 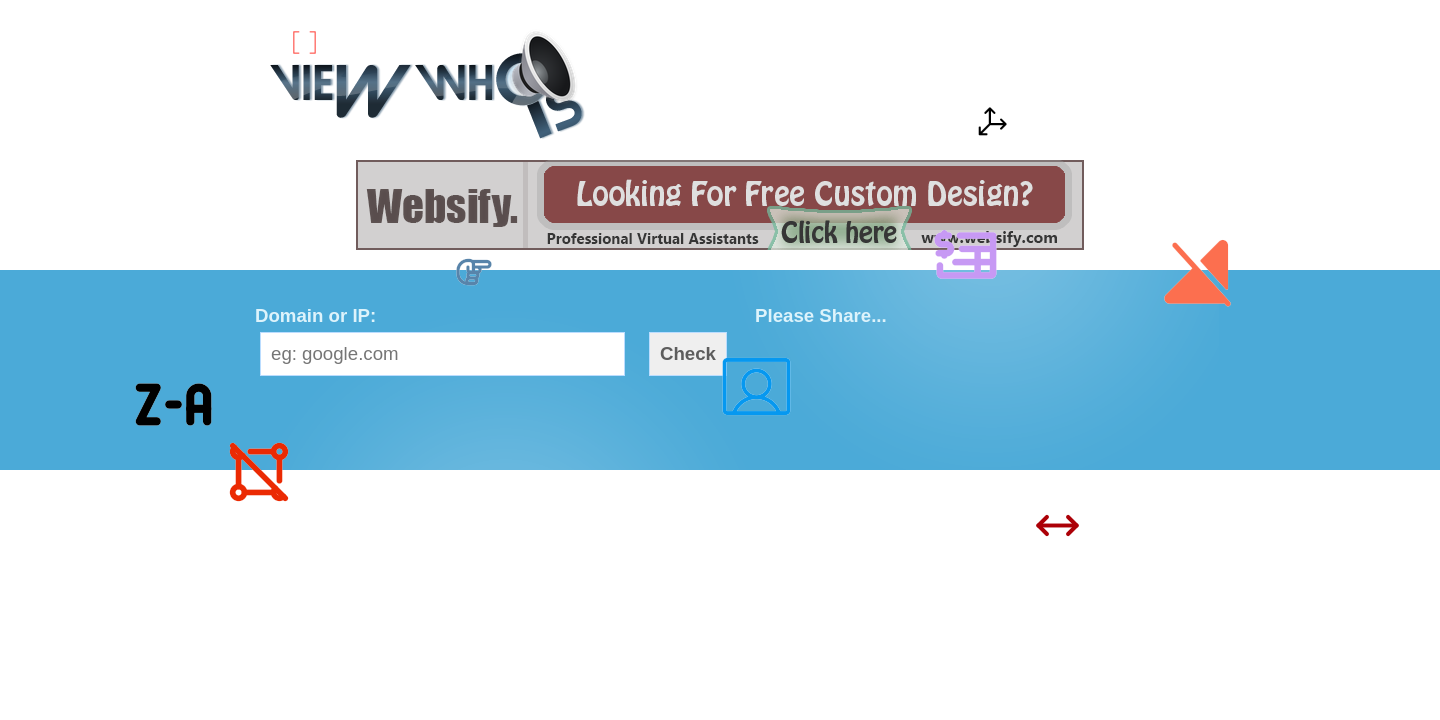 What do you see at coordinates (991, 123) in the screenshot?
I see `switch to 3D view or coordinate system` at bounding box center [991, 123].